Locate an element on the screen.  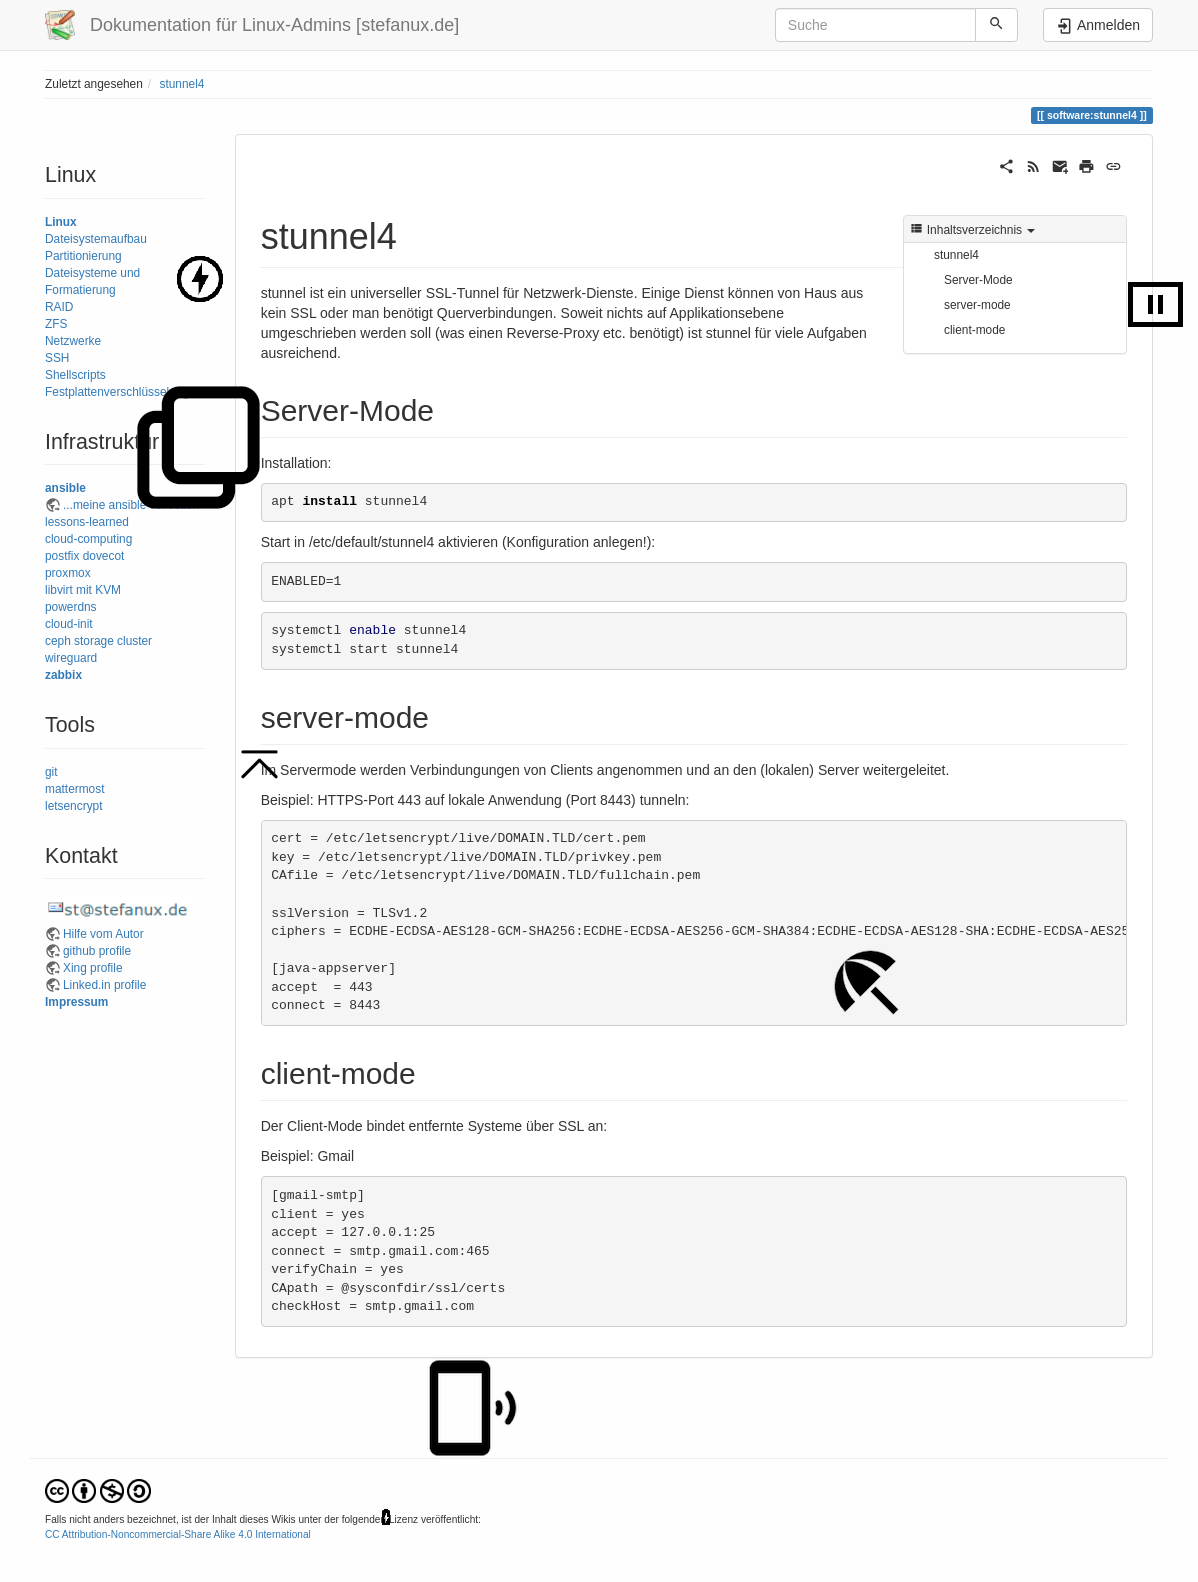
indicates battery is fully charged while connected to power is located at coordinates (386, 1517).